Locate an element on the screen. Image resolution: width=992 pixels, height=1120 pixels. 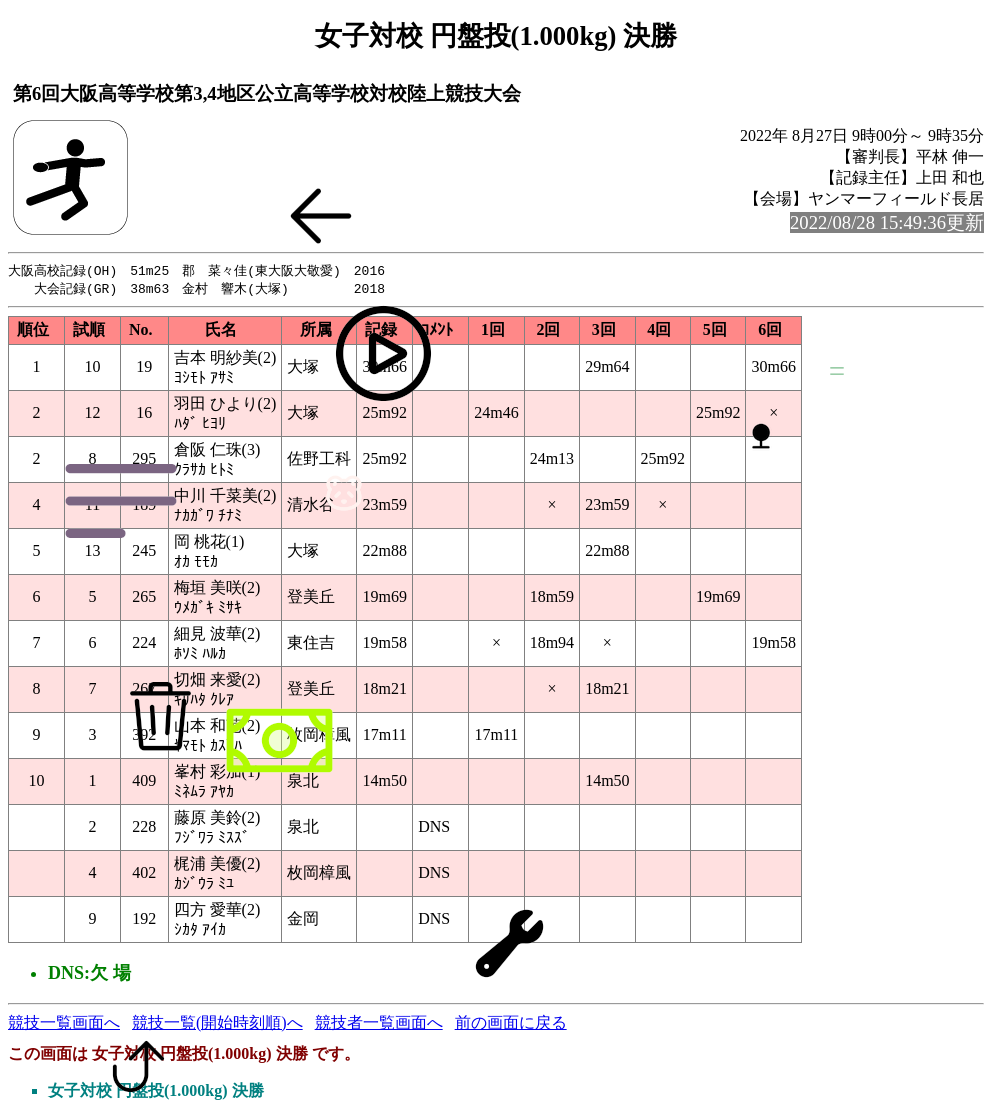
delete selected item is located at coordinates (160, 718).